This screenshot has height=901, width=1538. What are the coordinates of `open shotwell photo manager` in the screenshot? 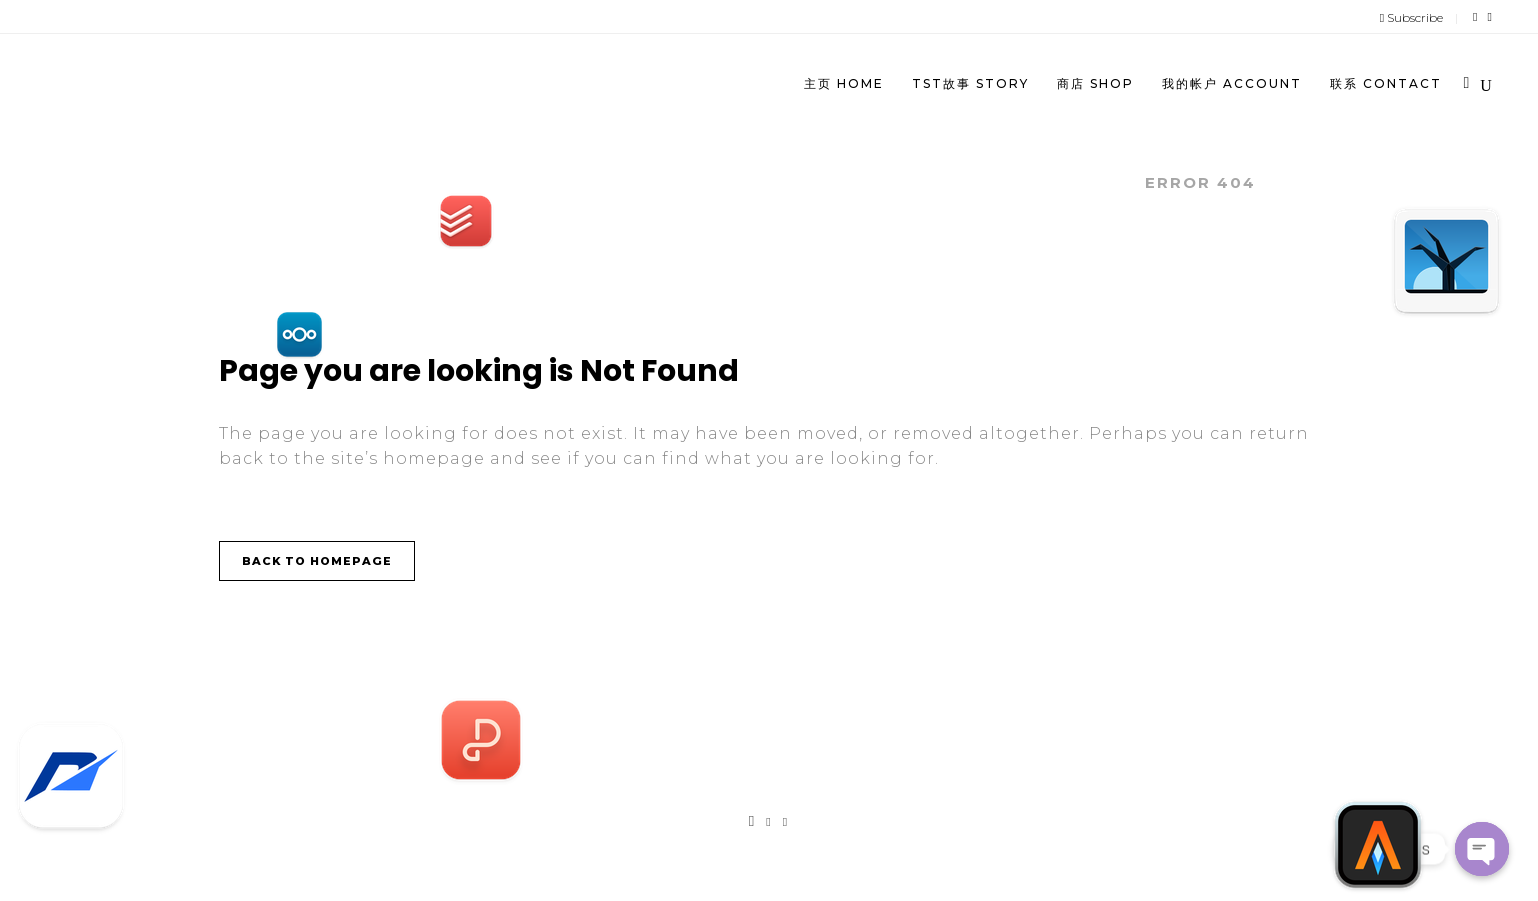 It's located at (1446, 261).